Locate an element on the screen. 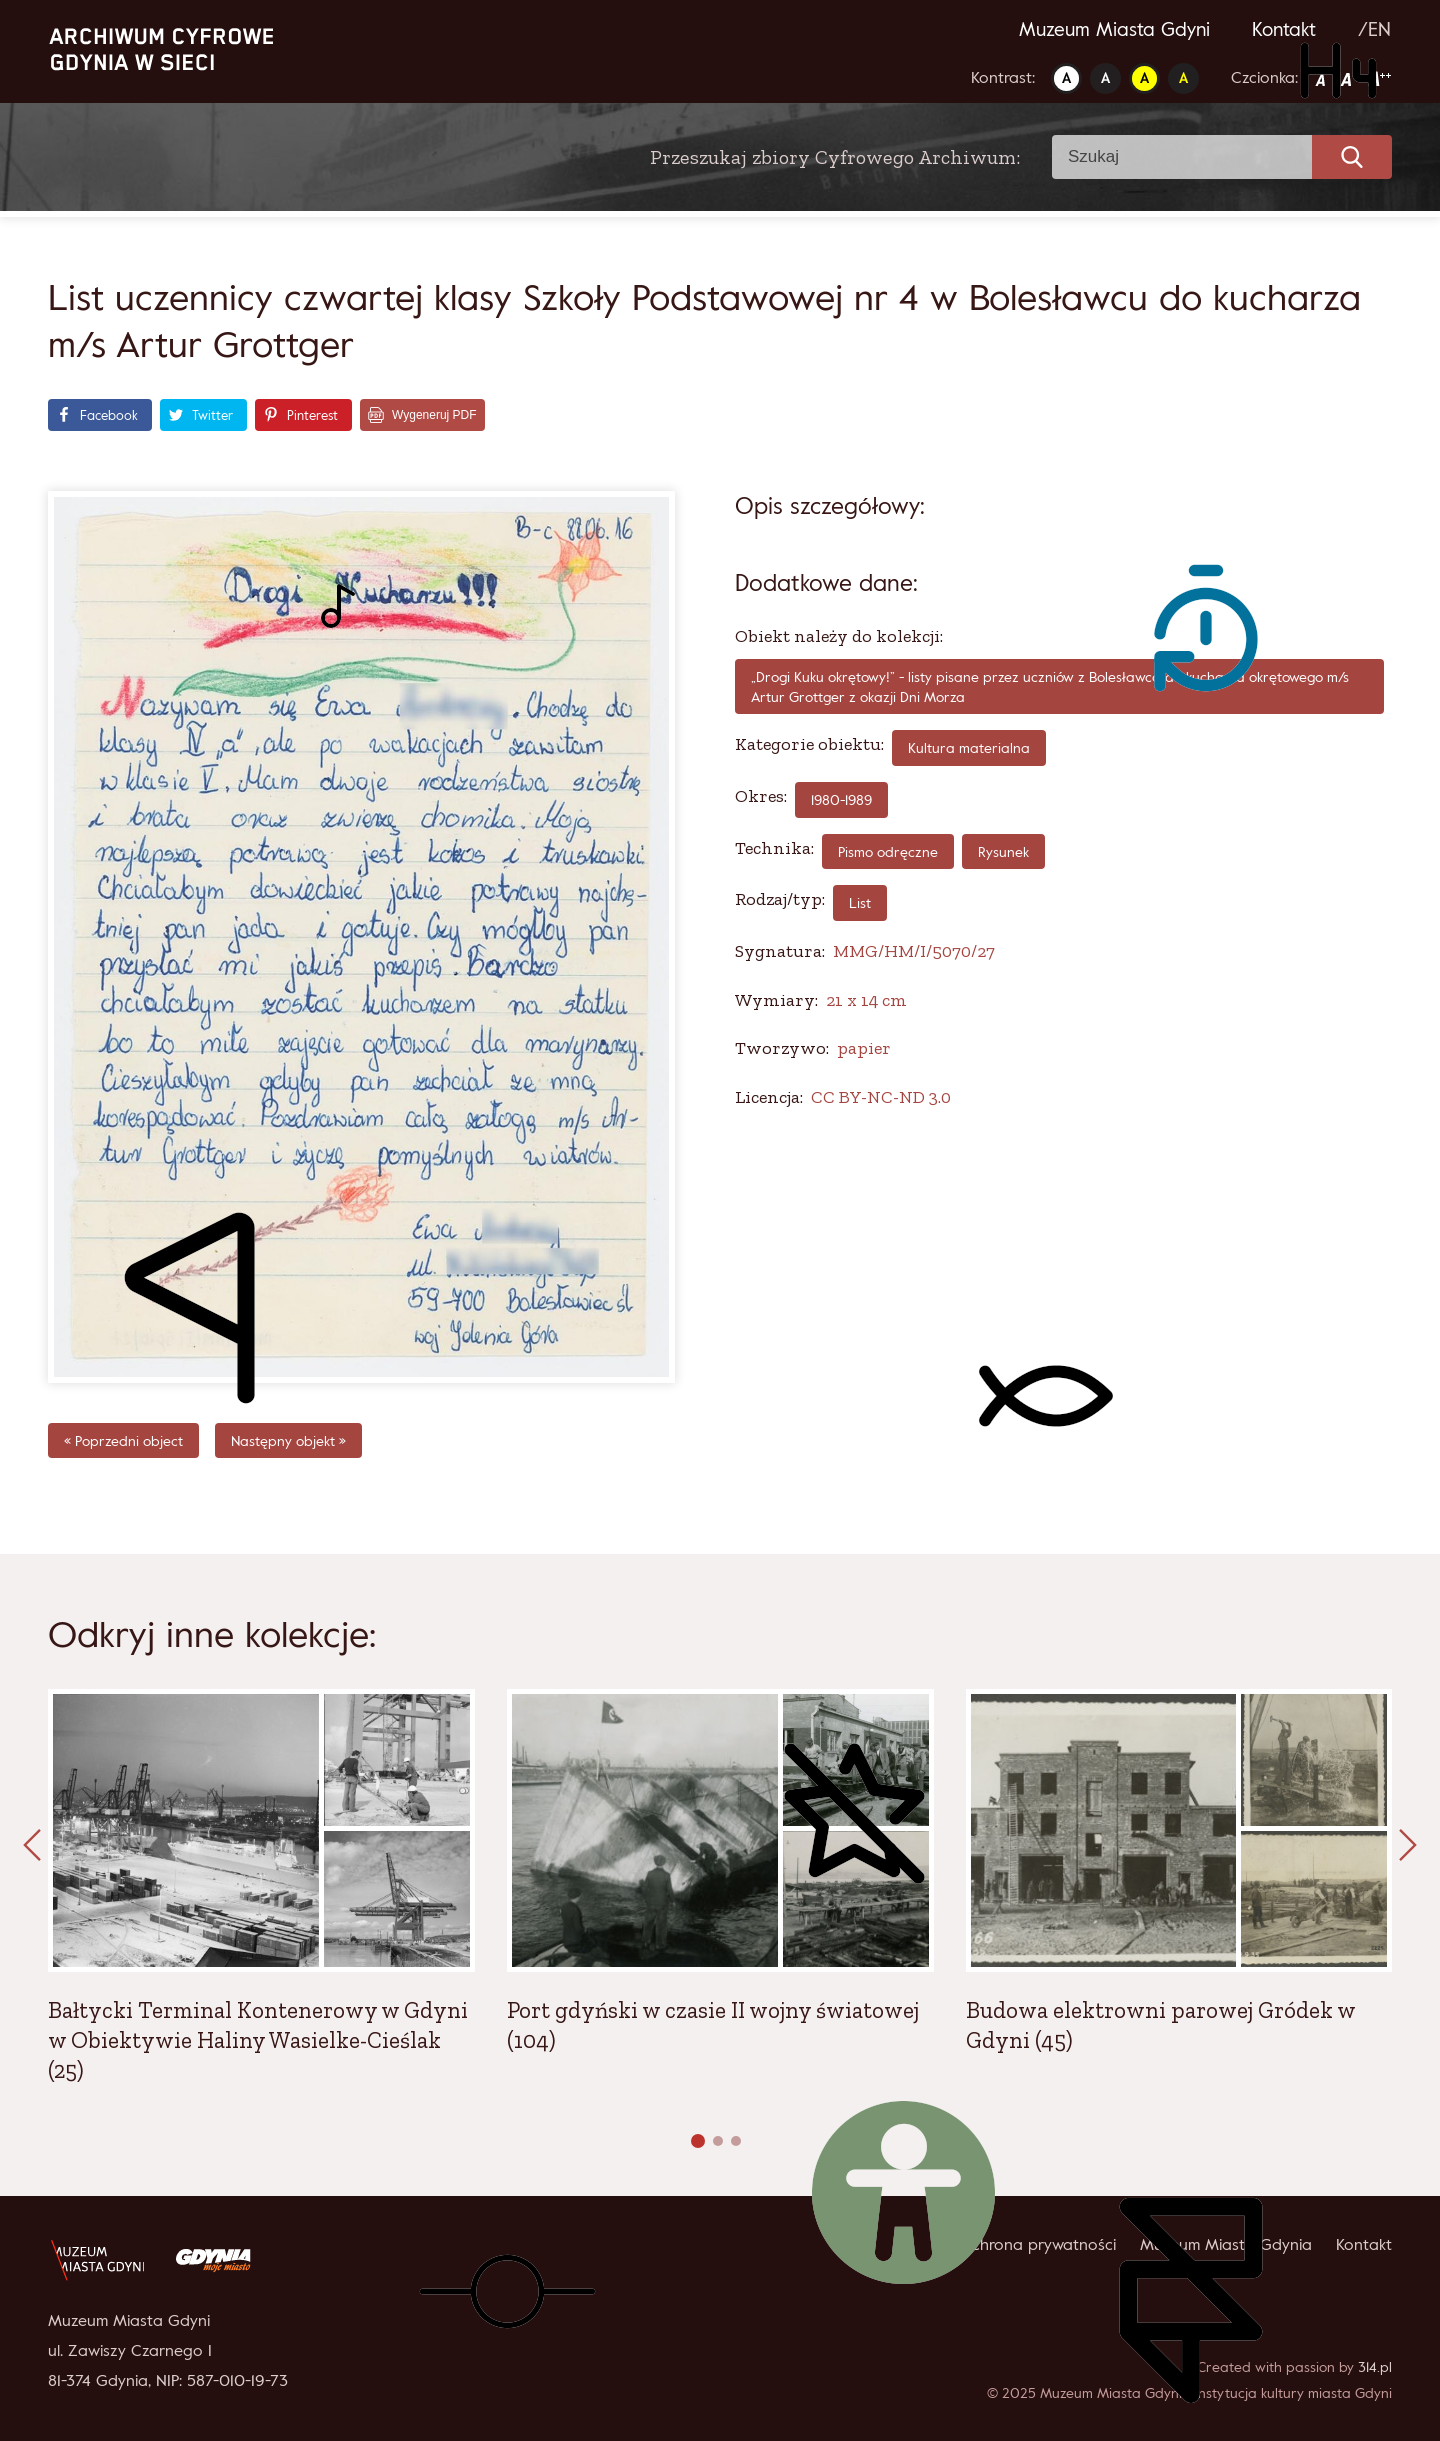 This screenshot has width=1440, height=2441. enable accessibility features is located at coordinates (903, 2192).